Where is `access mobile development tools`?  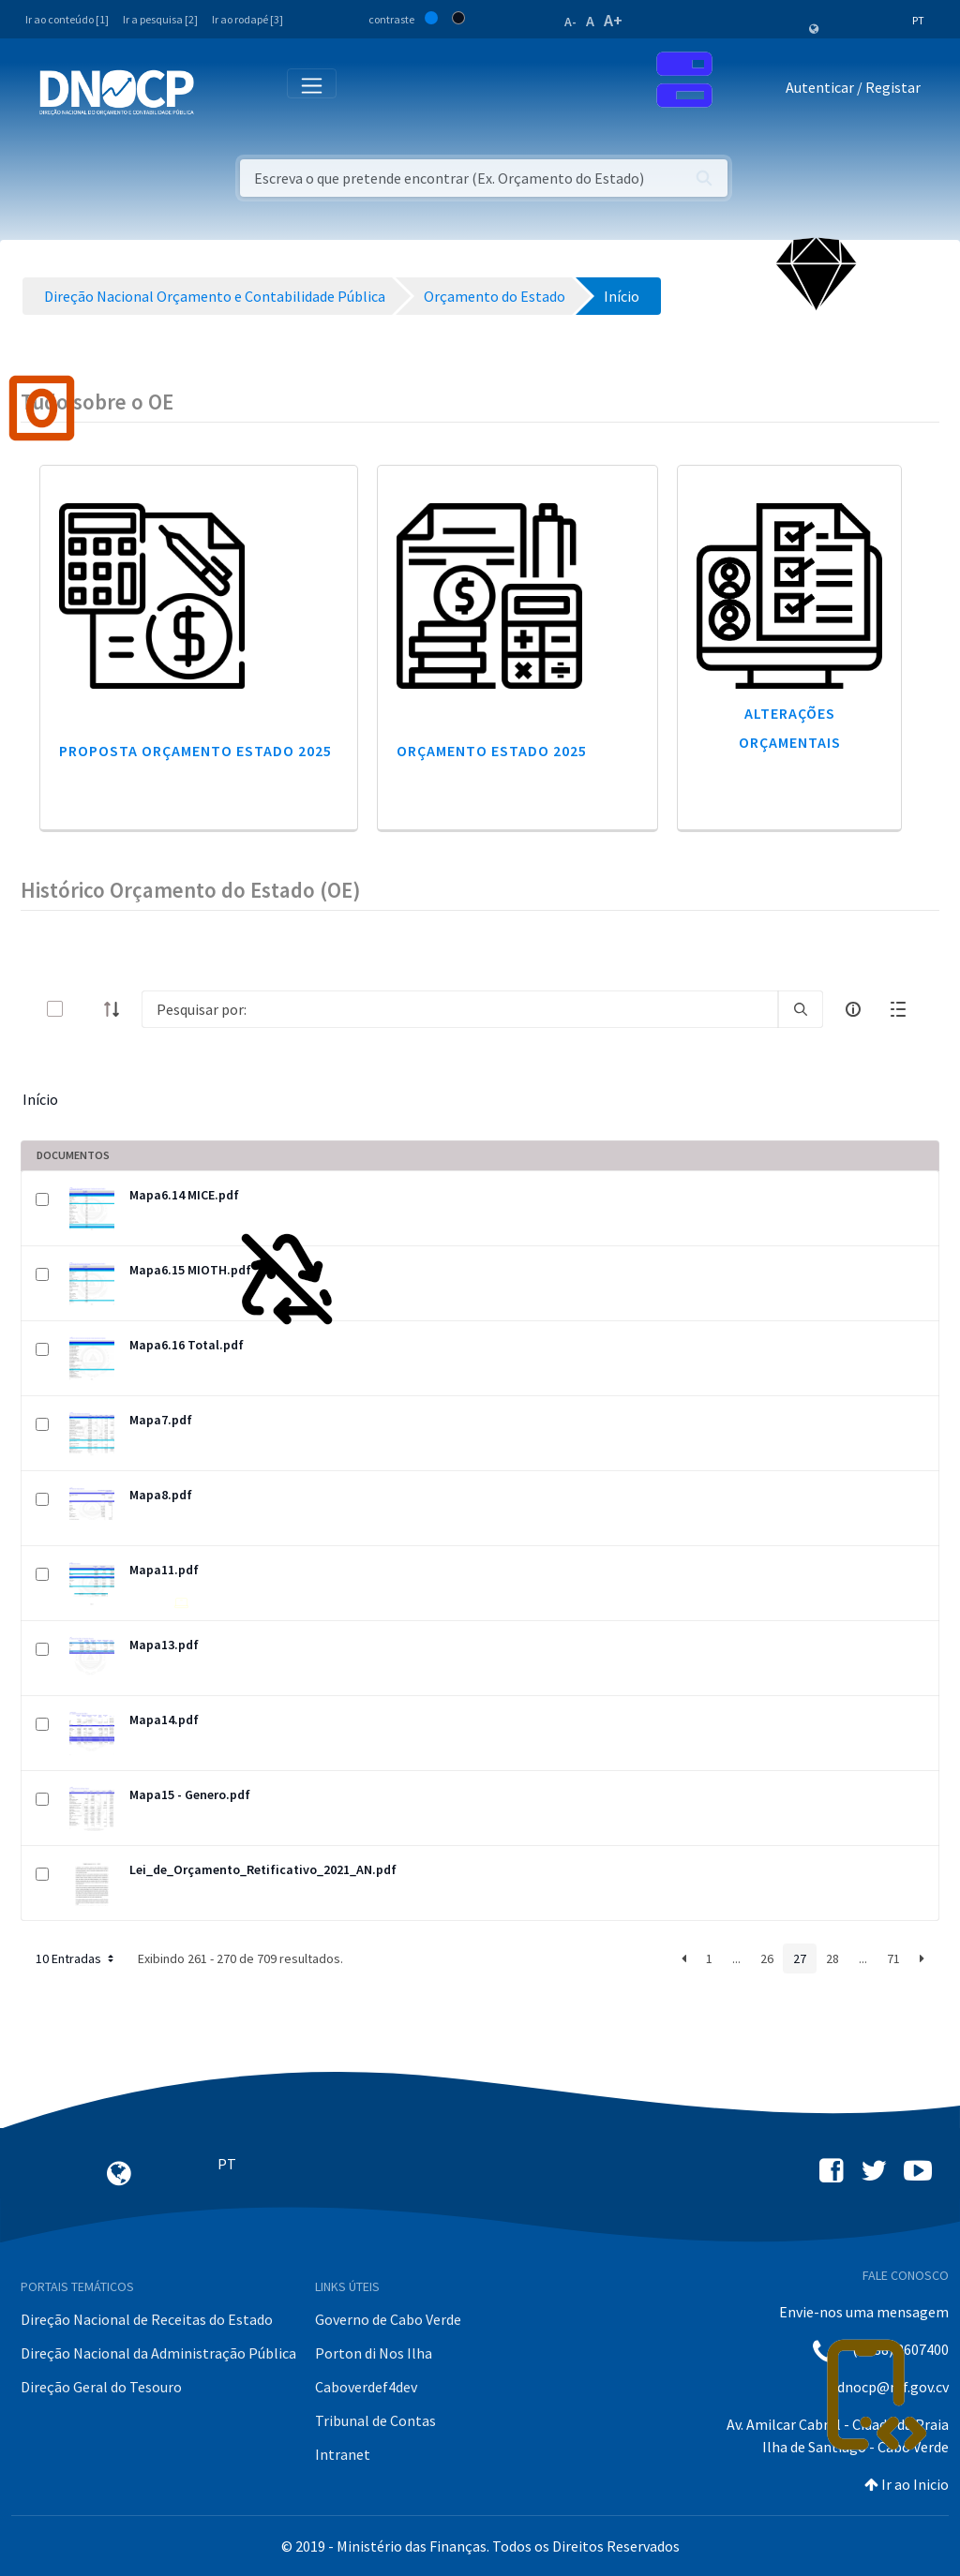
access mobile development tools is located at coordinates (865, 2394).